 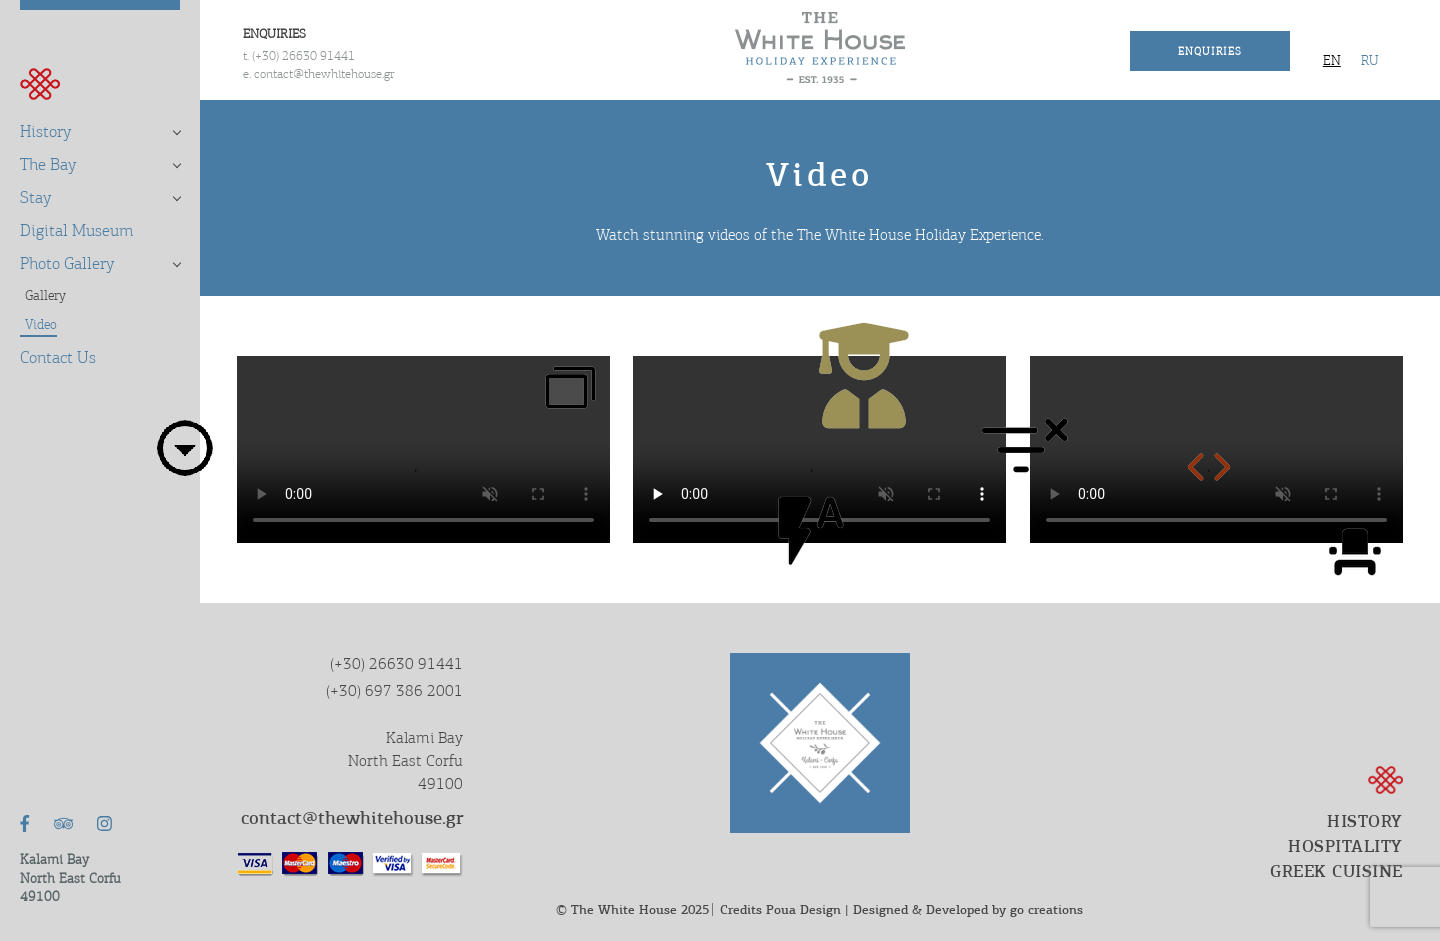 What do you see at coordinates (1025, 451) in the screenshot?
I see `clear all active filters` at bounding box center [1025, 451].